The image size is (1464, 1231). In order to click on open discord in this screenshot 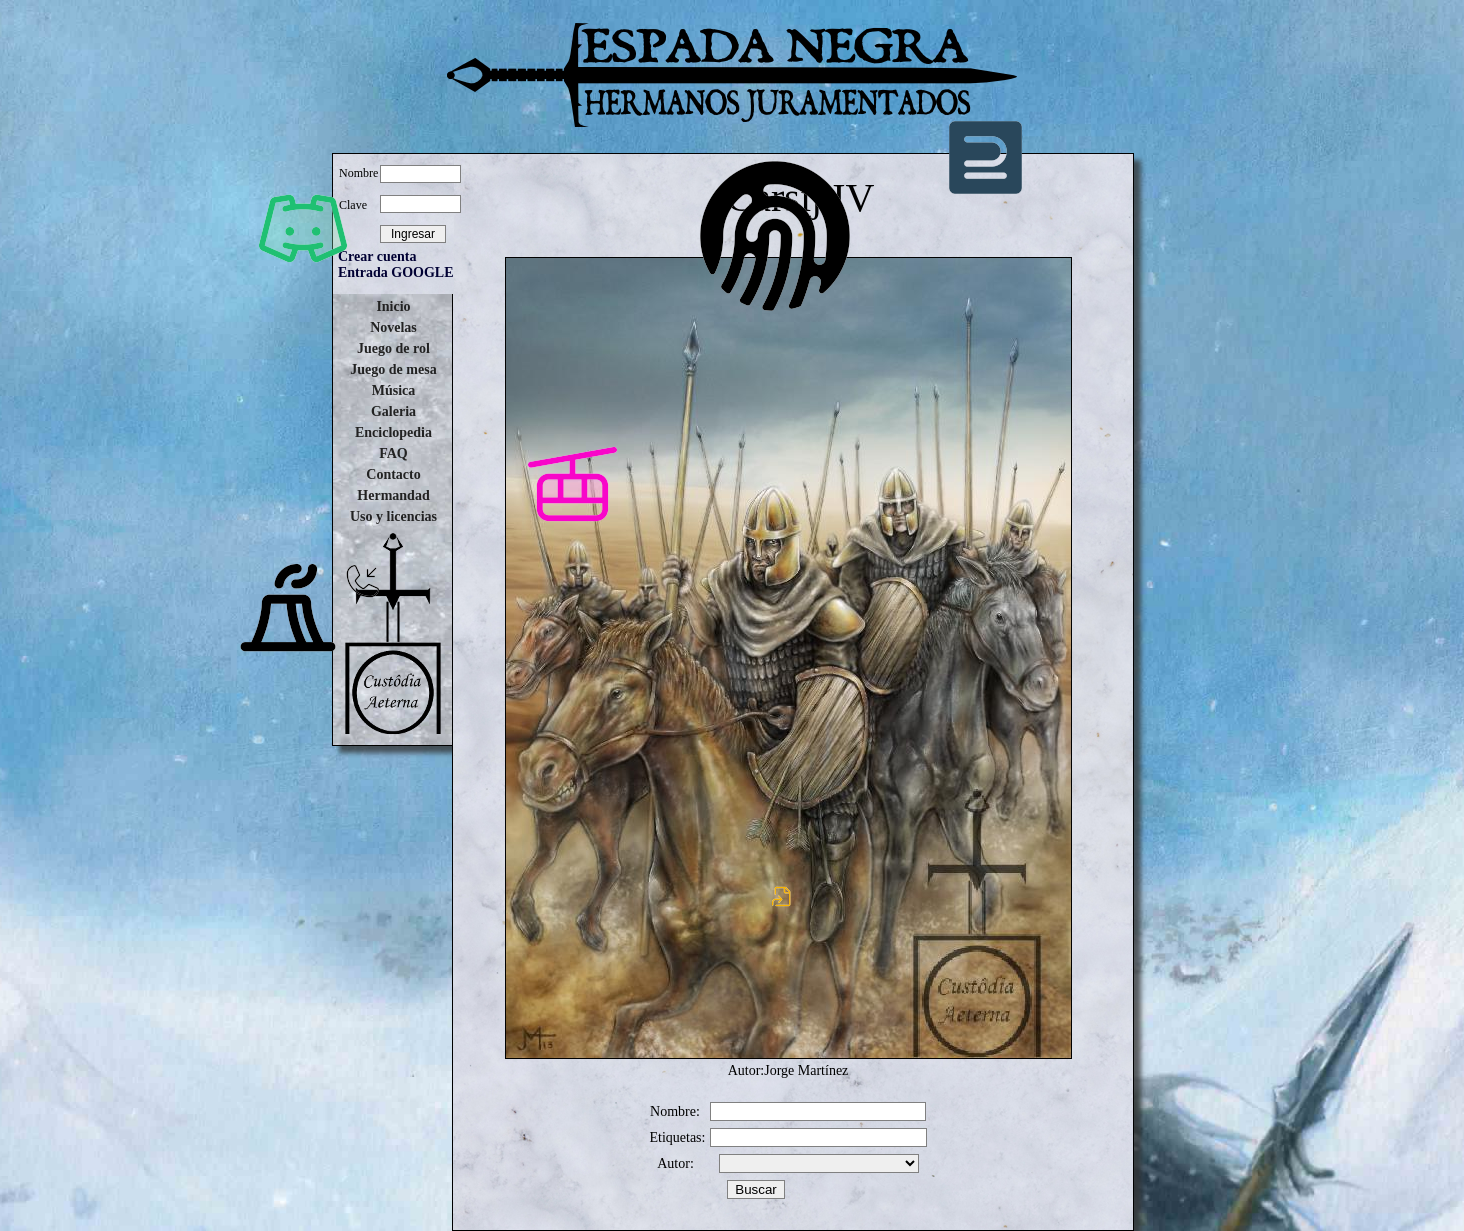, I will do `click(303, 227)`.